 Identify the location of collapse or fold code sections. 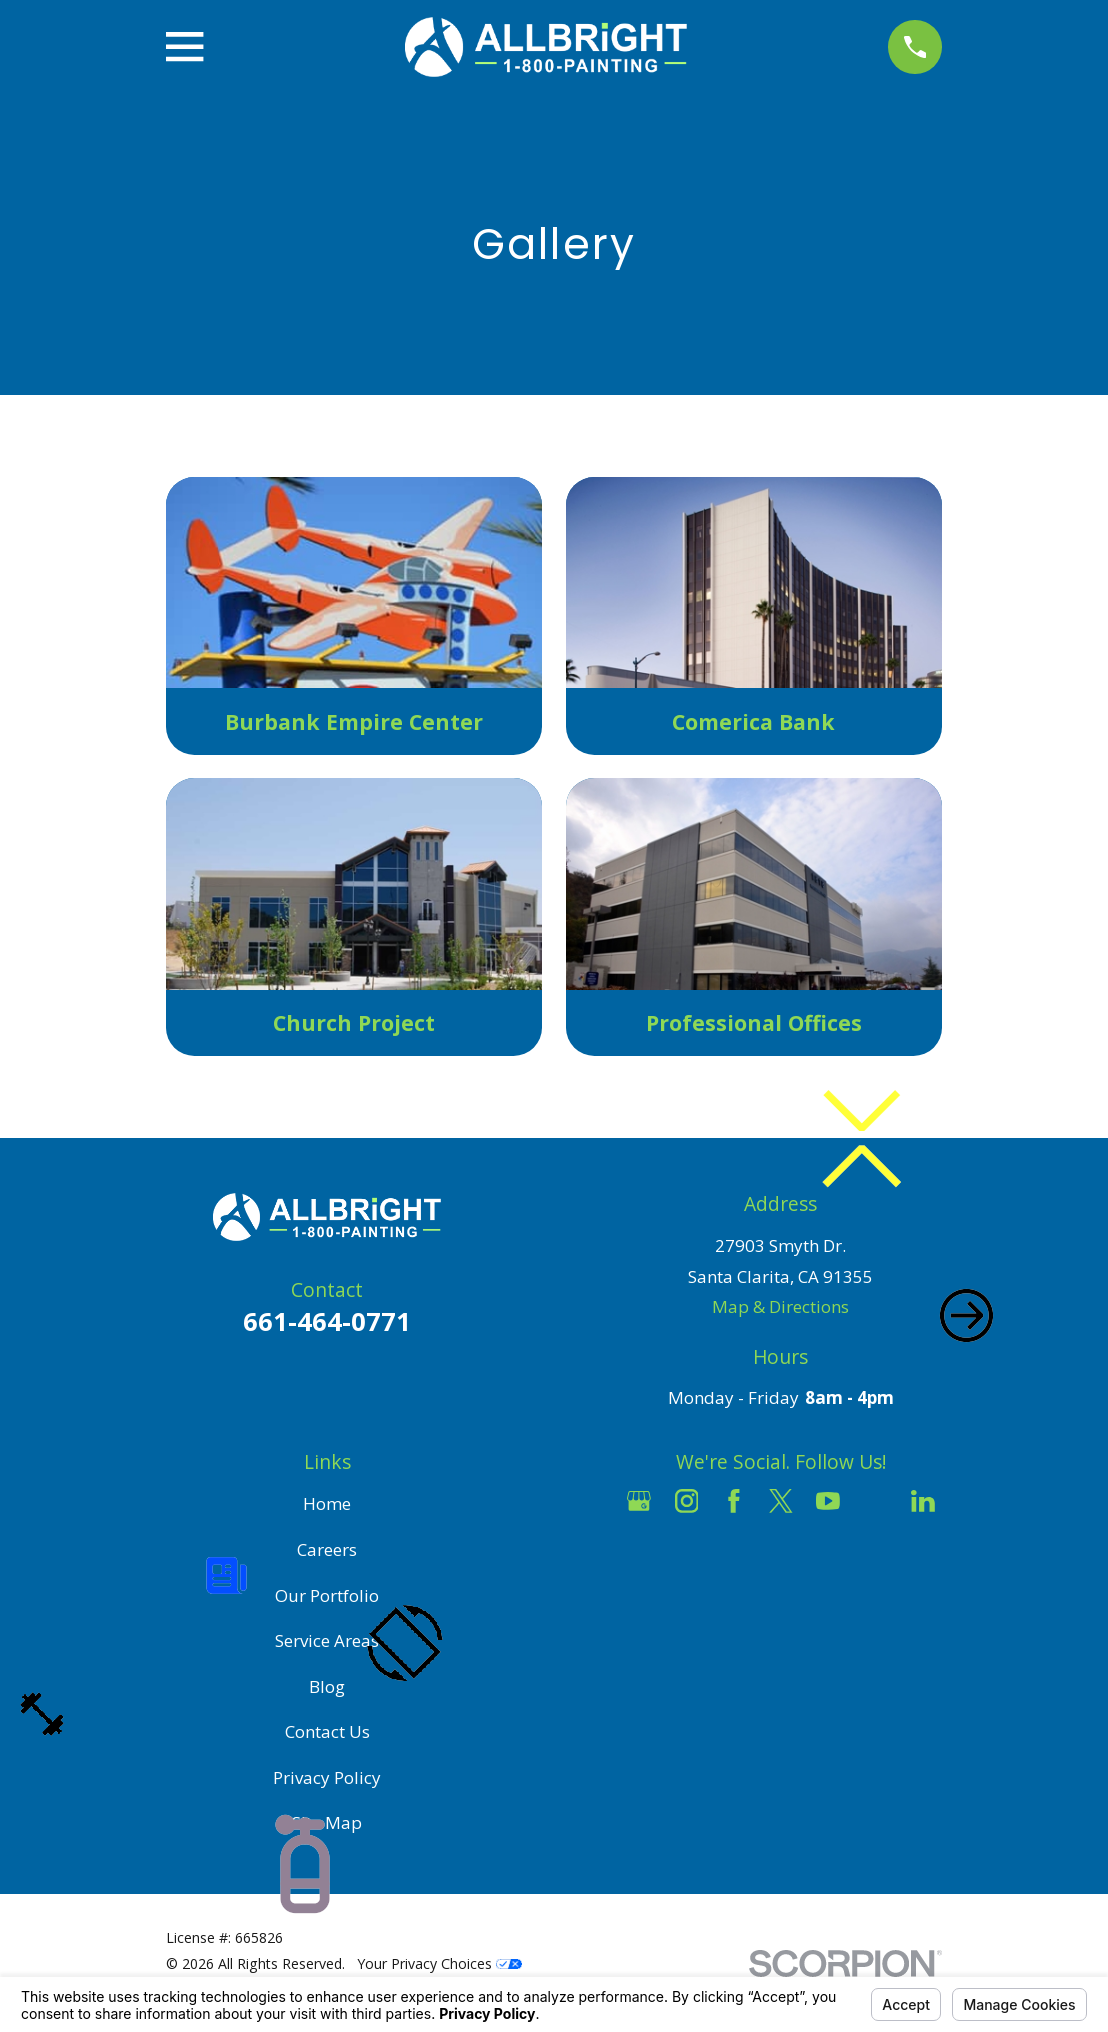
(862, 1137).